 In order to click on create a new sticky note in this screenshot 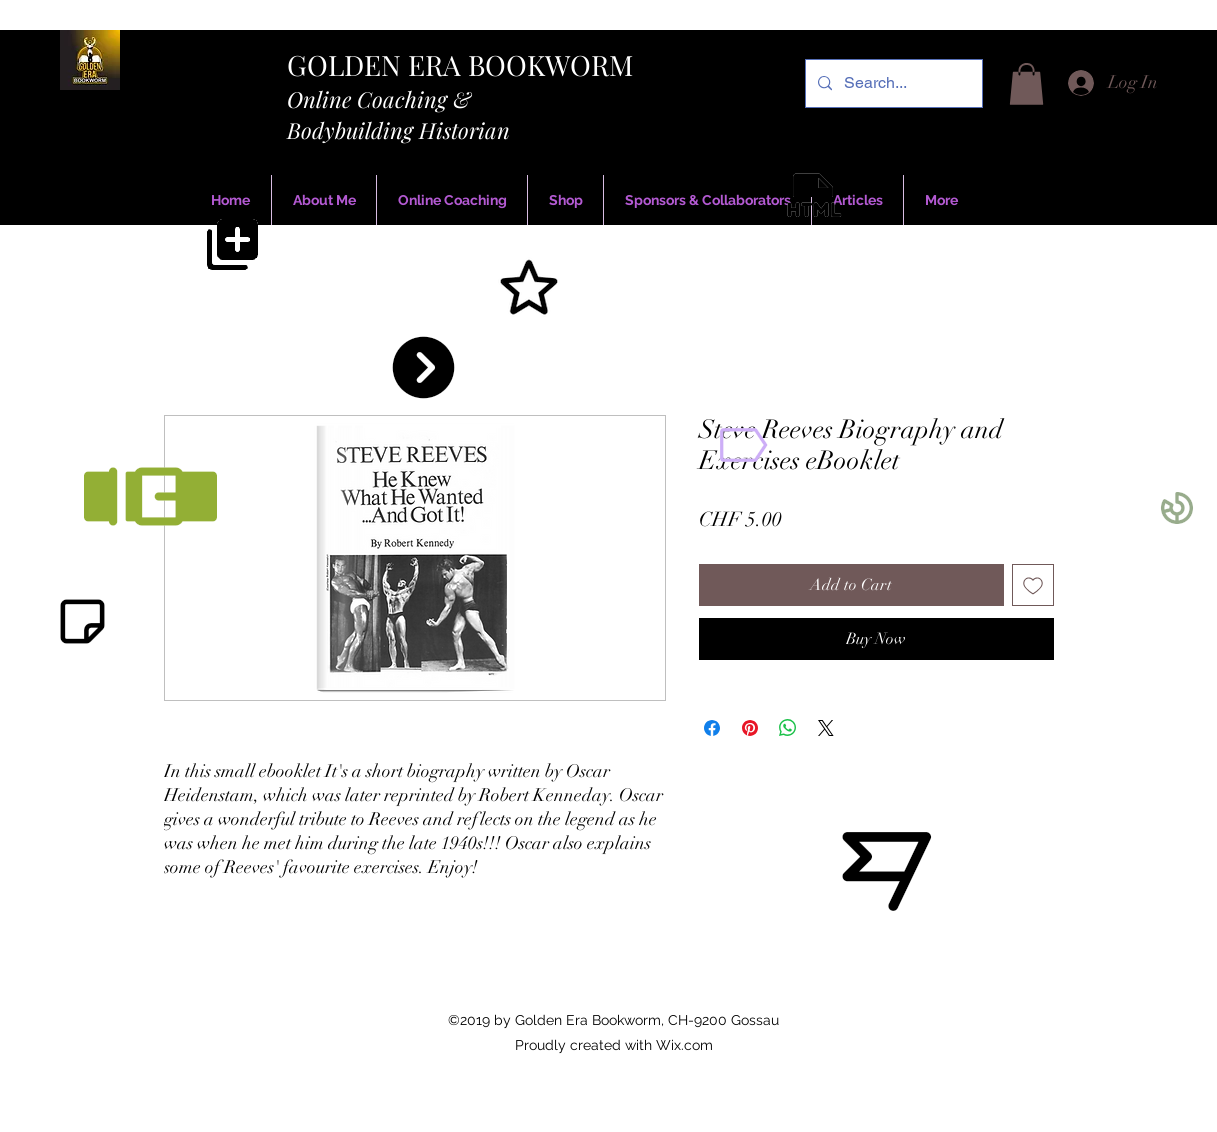, I will do `click(82, 621)`.